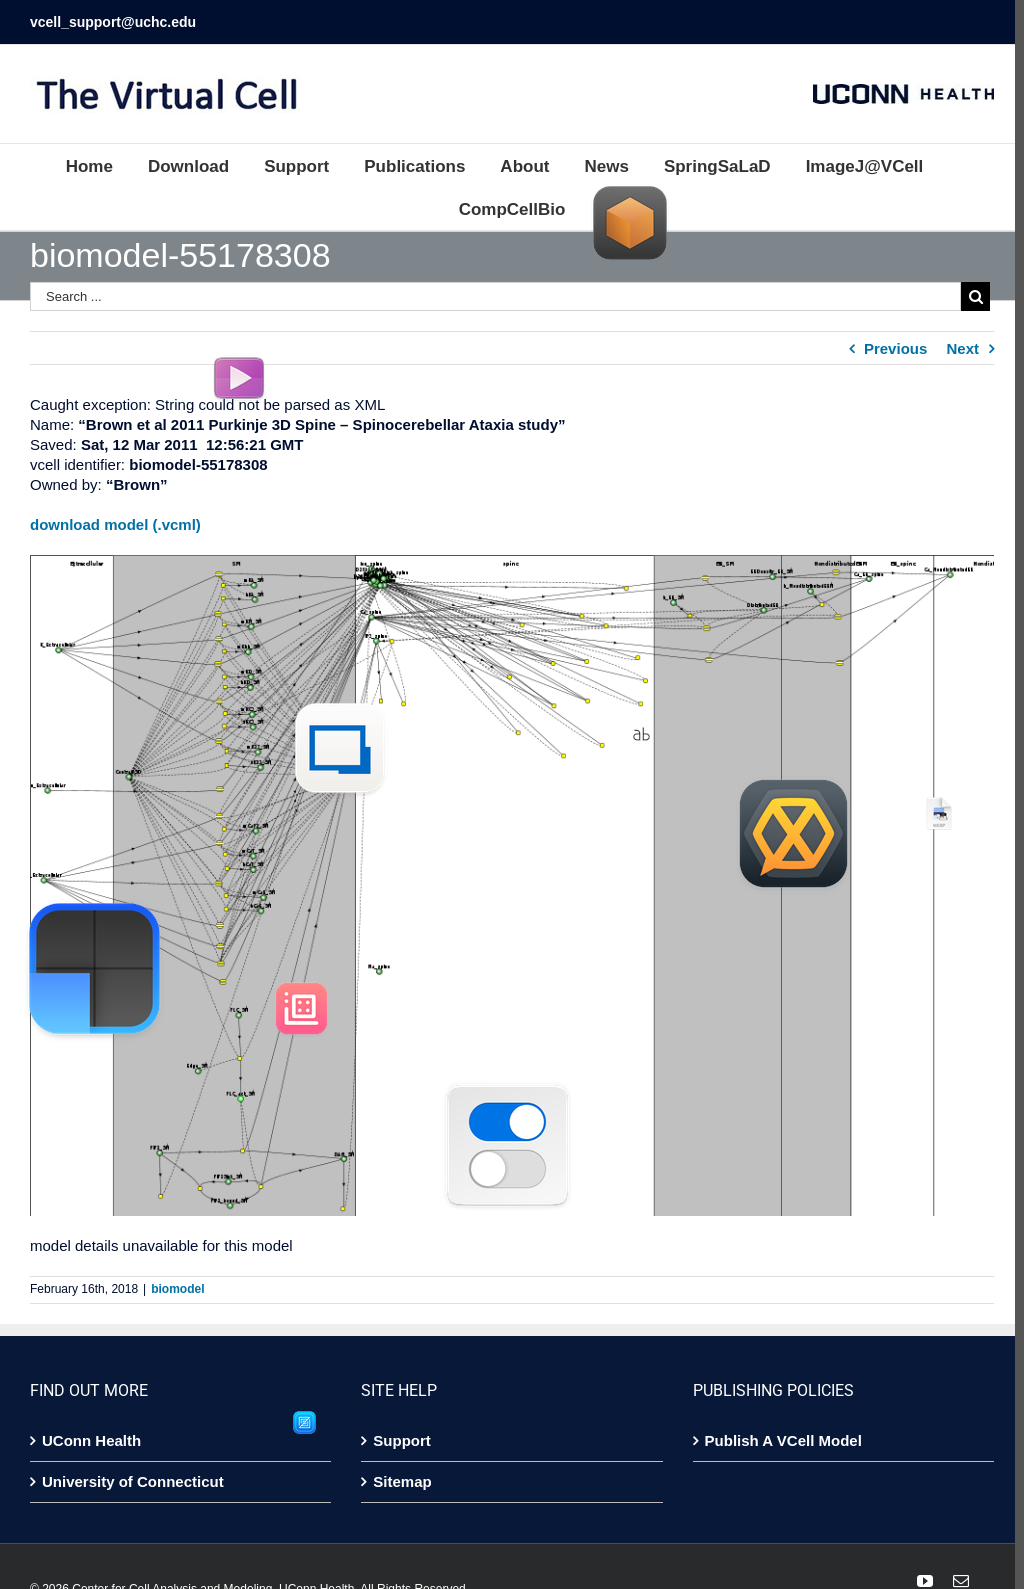  I want to click on open ludusavi game save backup tool, so click(301, 1008).